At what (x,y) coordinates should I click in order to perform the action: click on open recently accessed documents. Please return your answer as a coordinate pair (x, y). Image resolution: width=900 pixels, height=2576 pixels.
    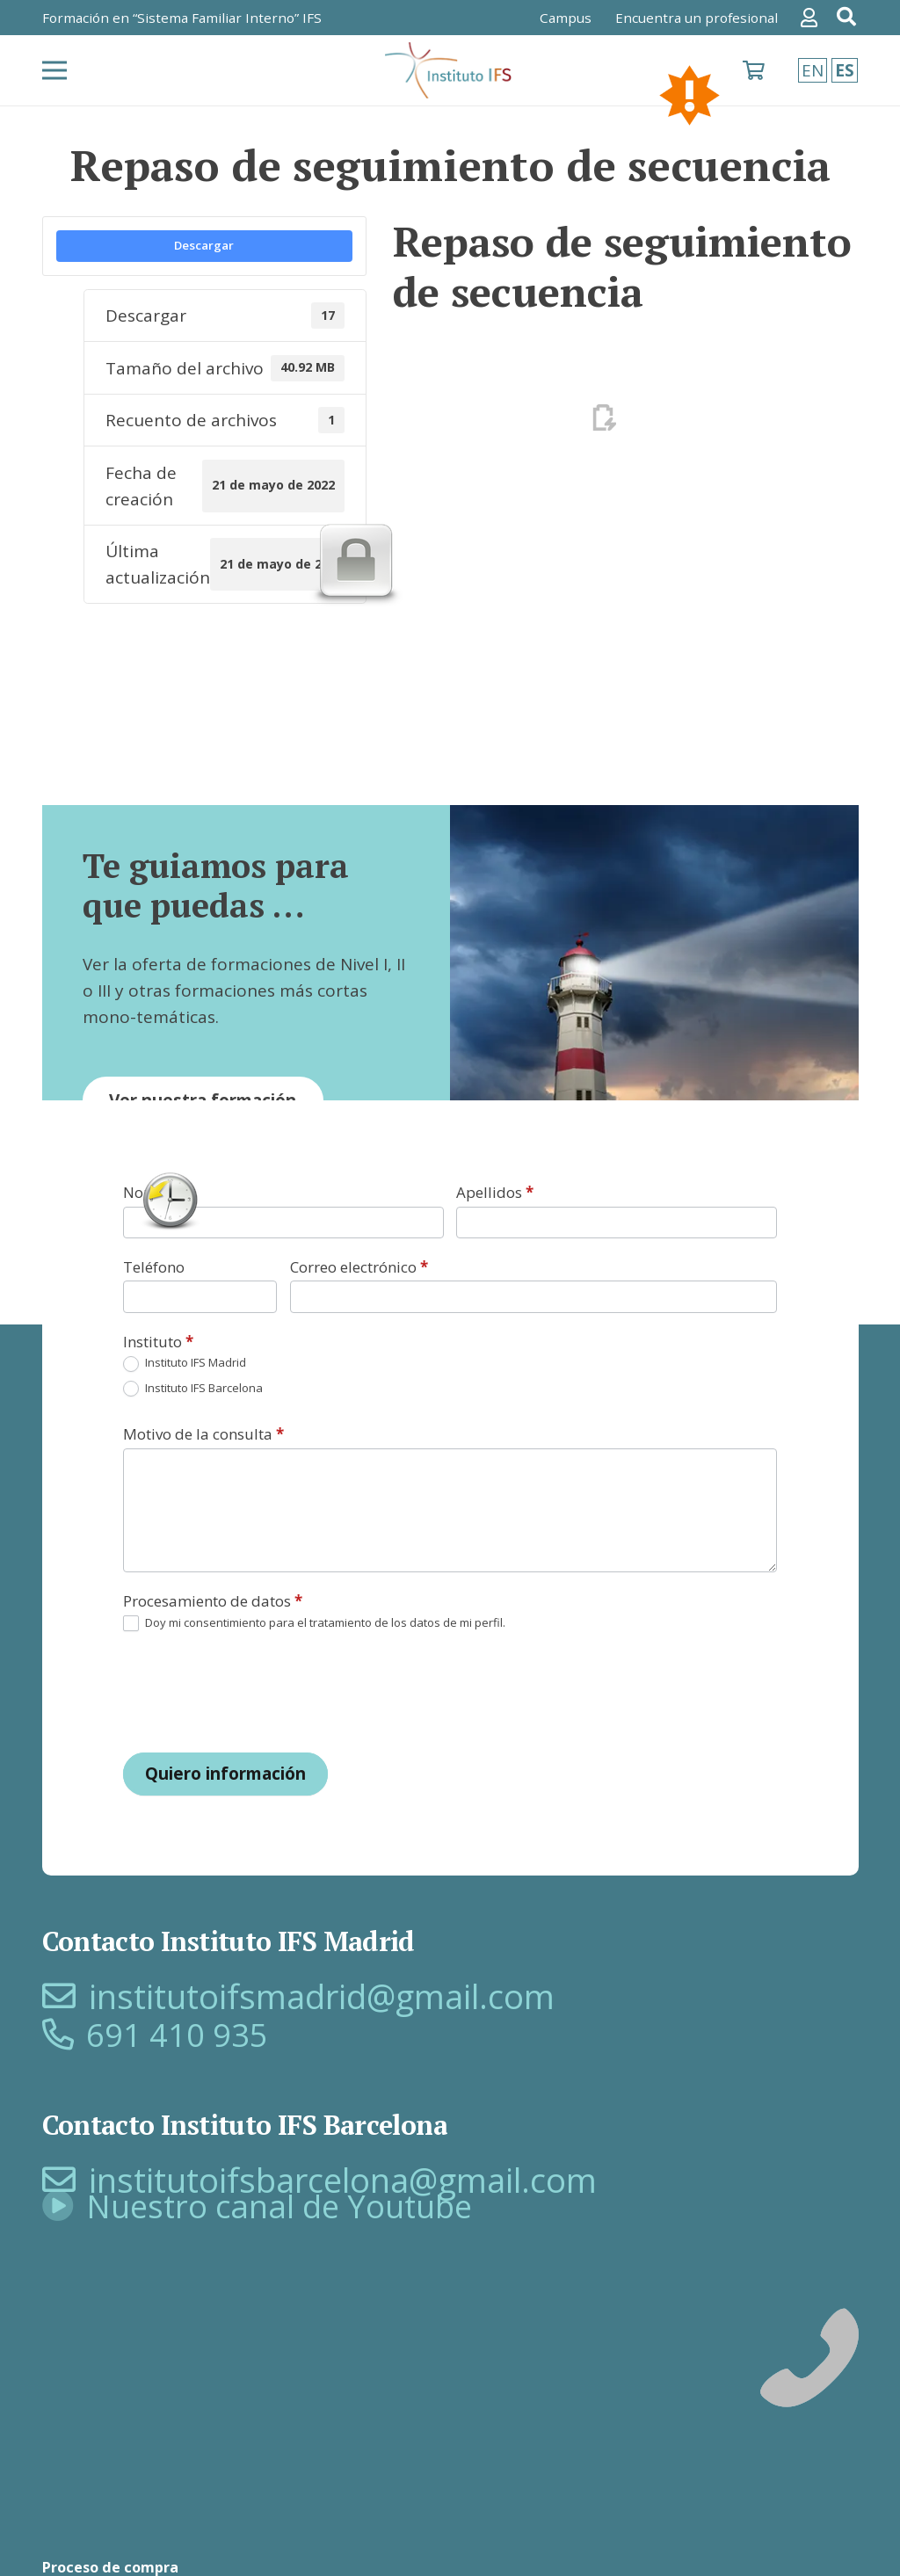
    Looking at the image, I should click on (171, 1200).